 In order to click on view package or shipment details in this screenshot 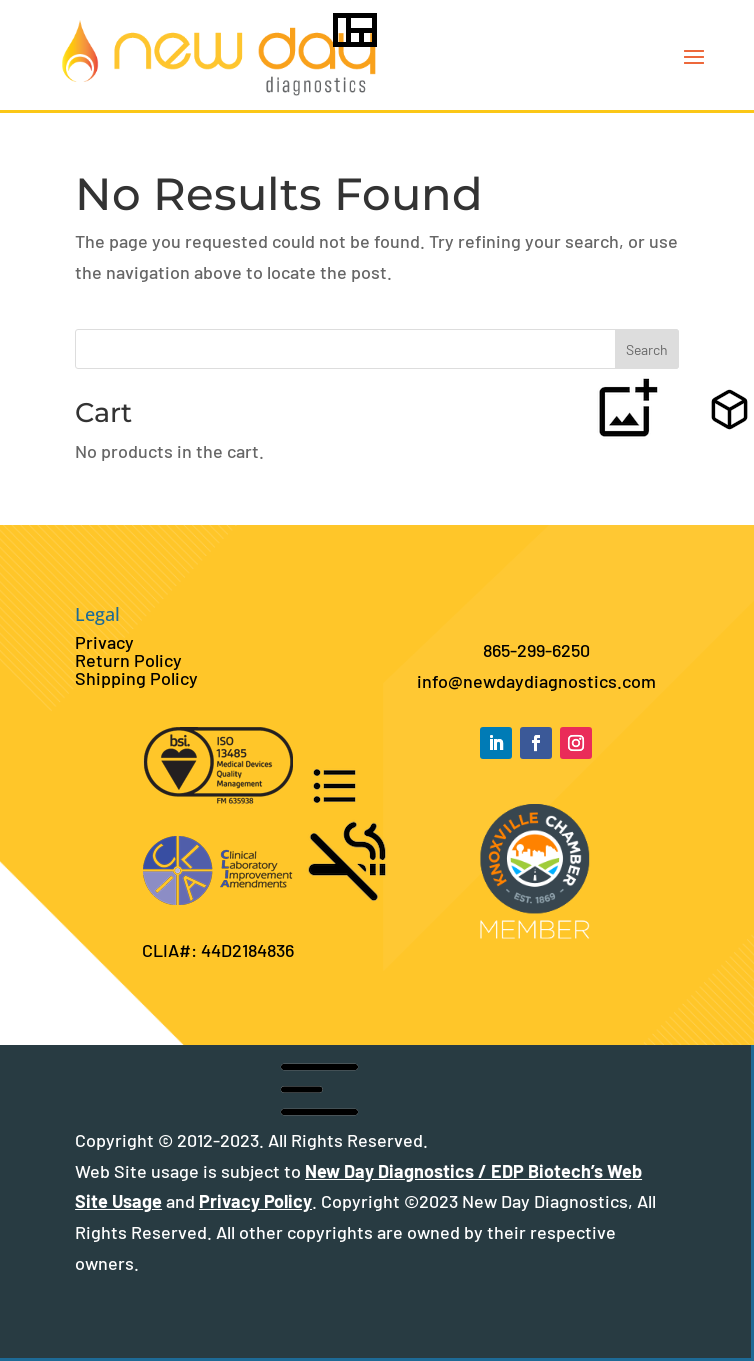, I will do `click(729, 409)`.